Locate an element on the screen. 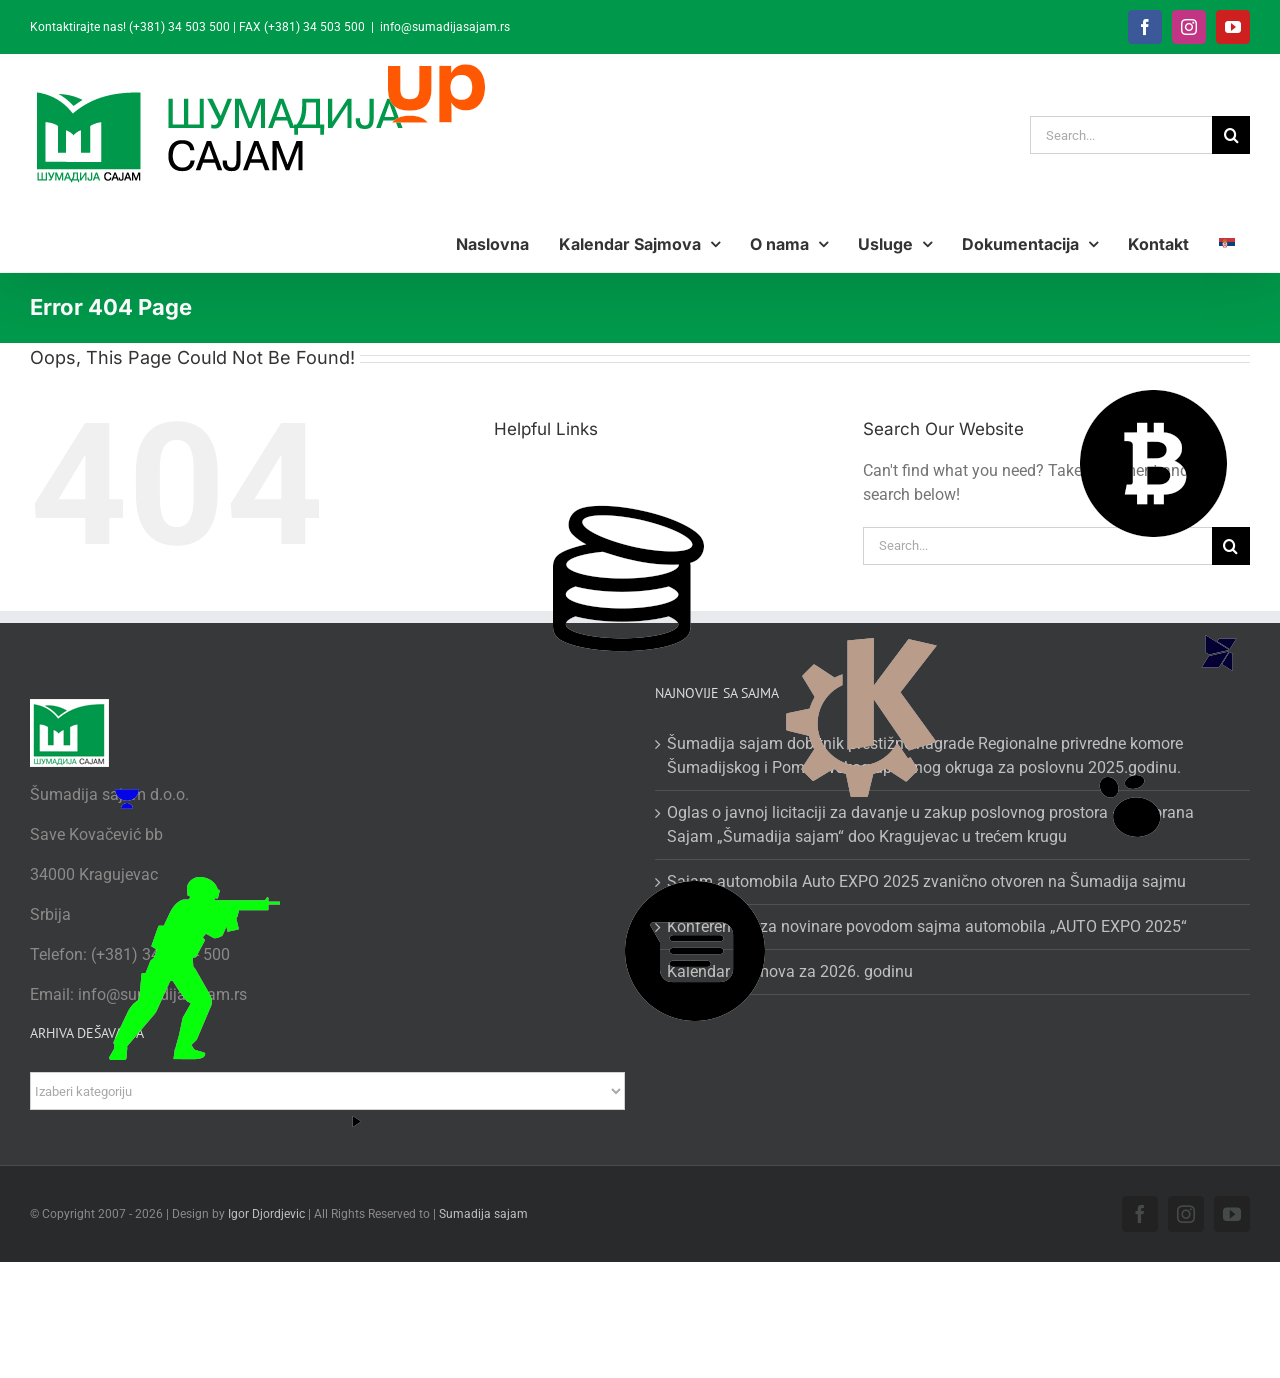  bitcoin sv cryptocurrency logo is located at coordinates (1153, 463).